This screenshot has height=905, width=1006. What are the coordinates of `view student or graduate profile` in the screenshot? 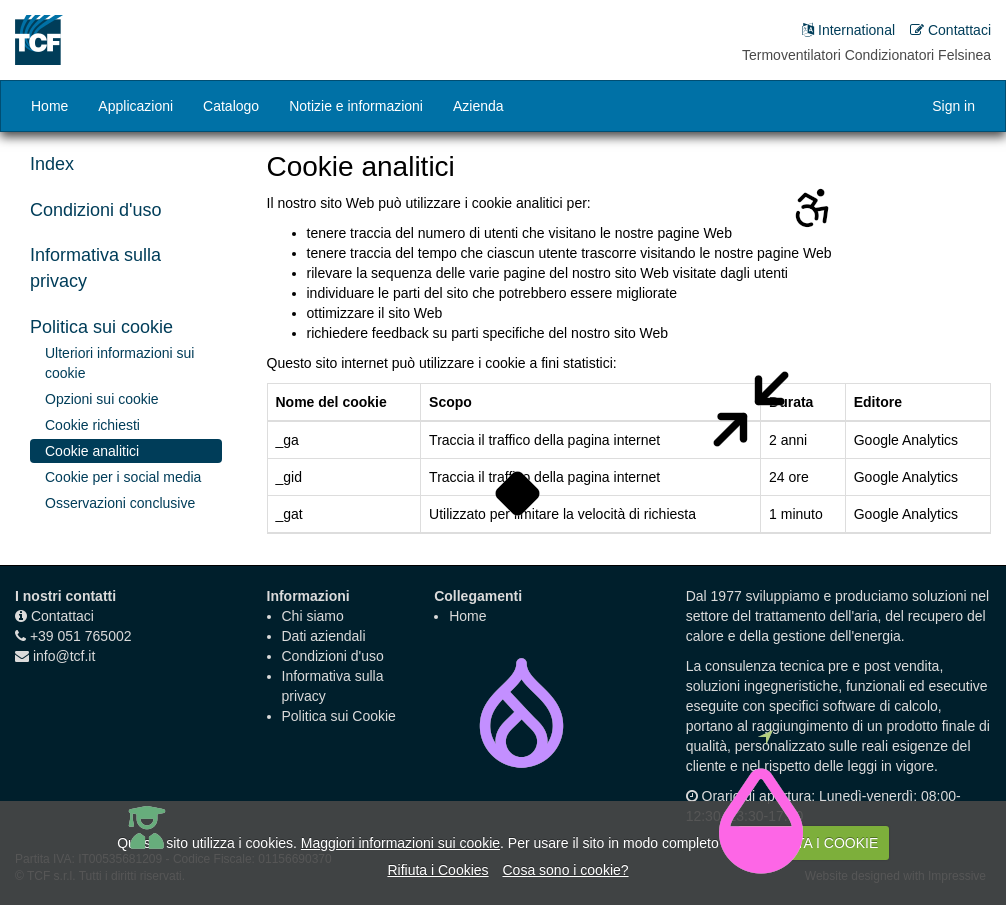 It's located at (147, 828).